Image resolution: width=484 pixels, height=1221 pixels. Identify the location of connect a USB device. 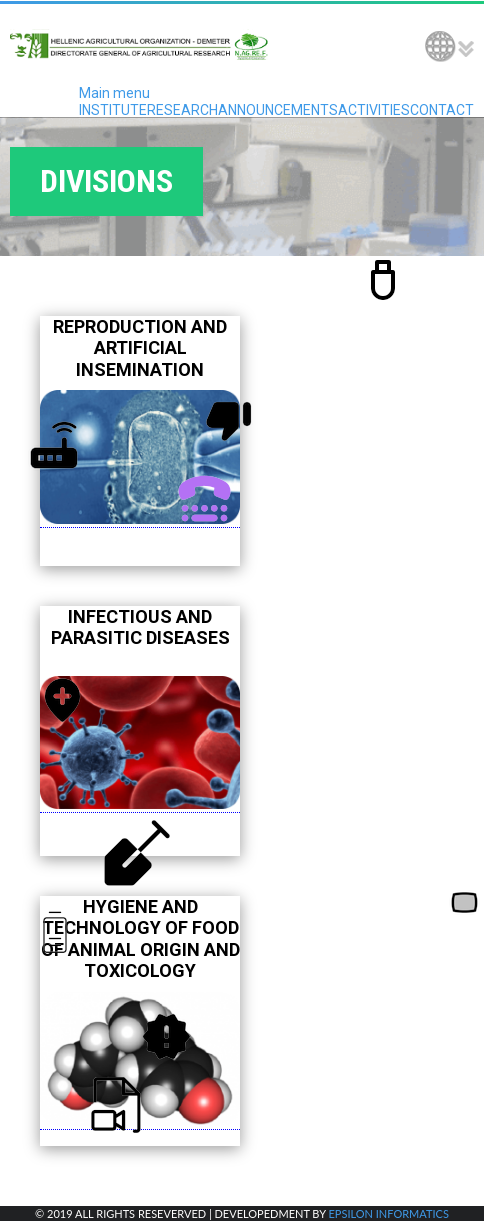
(383, 280).